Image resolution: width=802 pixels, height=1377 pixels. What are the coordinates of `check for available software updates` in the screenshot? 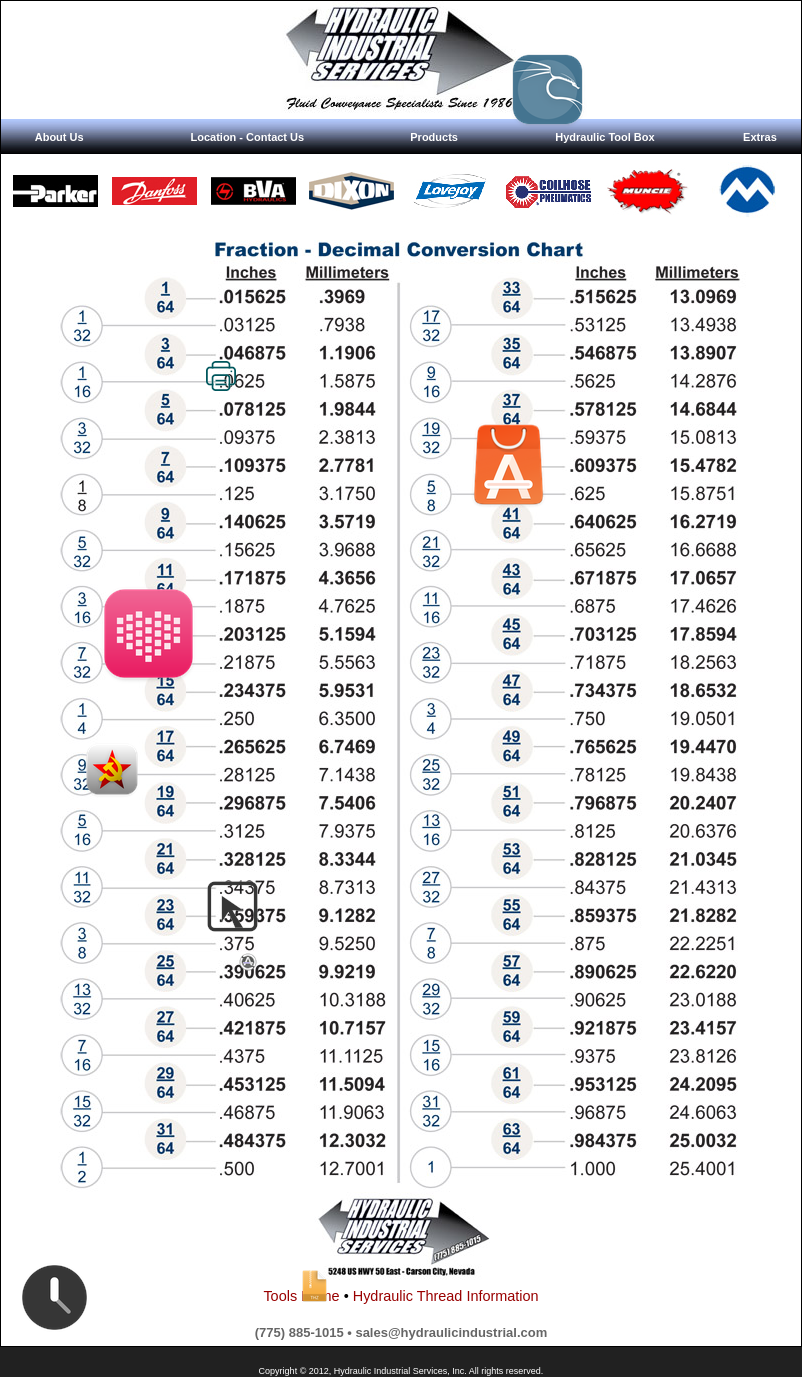 It's located at (248, 962).